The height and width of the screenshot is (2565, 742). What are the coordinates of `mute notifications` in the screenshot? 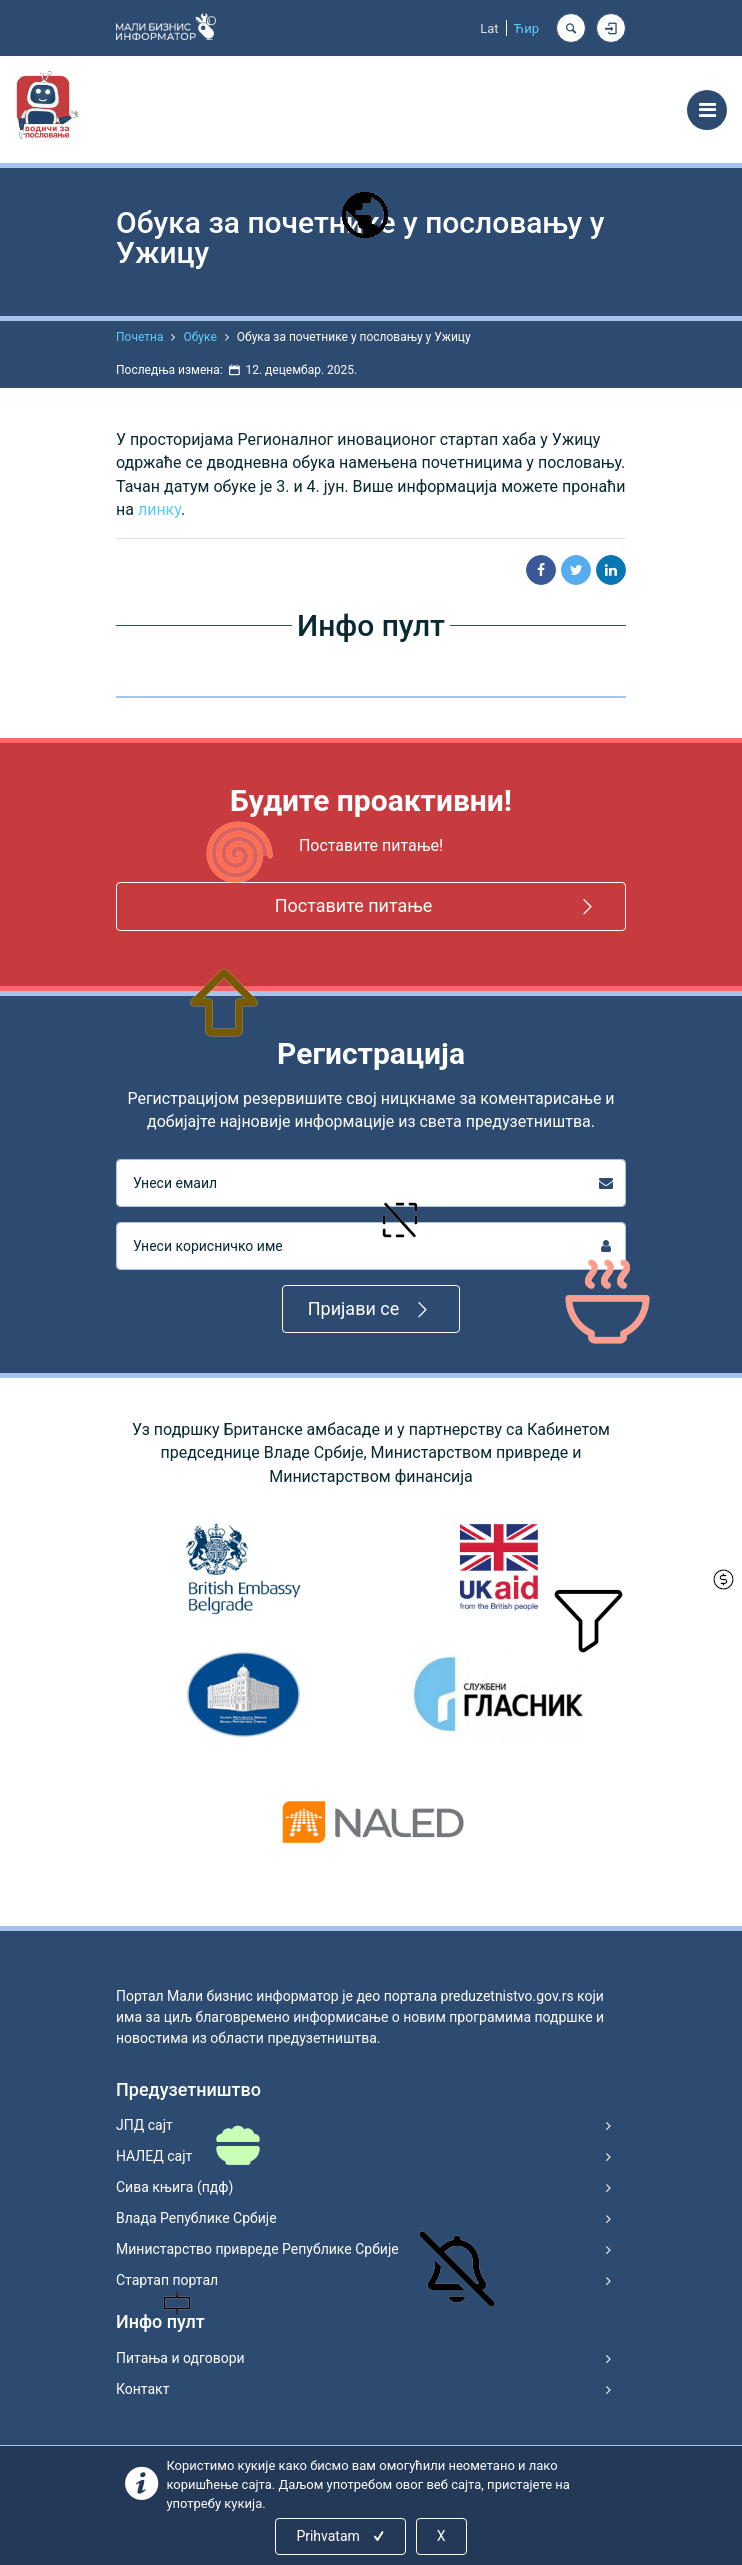 It's located at (457, 2269).